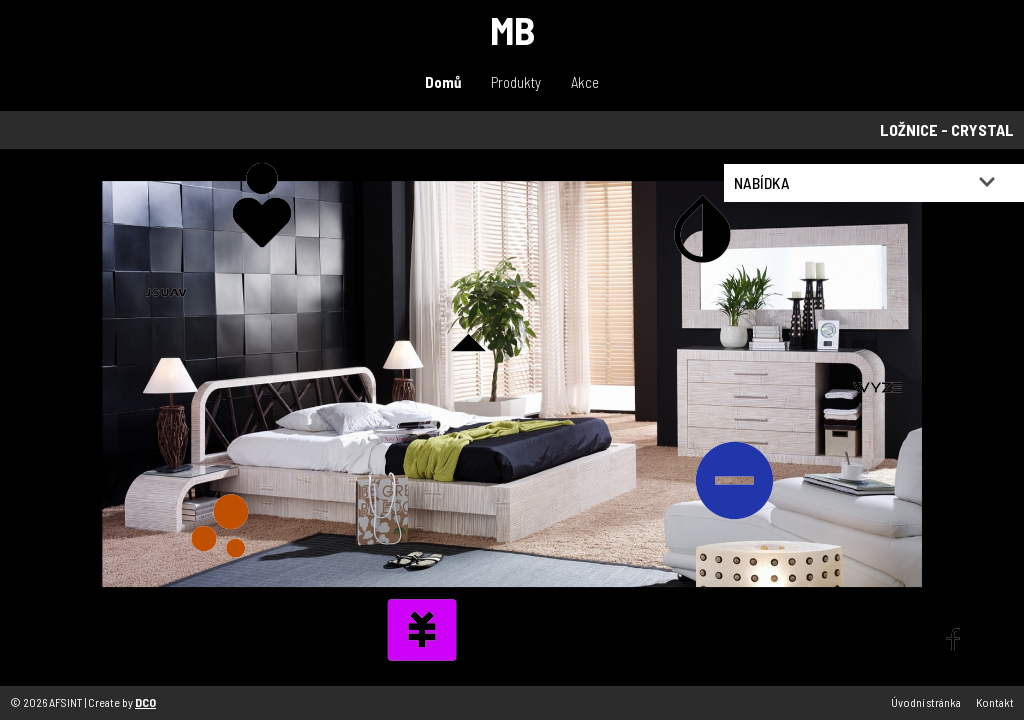 The height and width of the screenshot is (720, 1024). What do you see at coordinates (953, 641) in the screenshot?
I see `open Facebook app` at bounding box center [953, 641].